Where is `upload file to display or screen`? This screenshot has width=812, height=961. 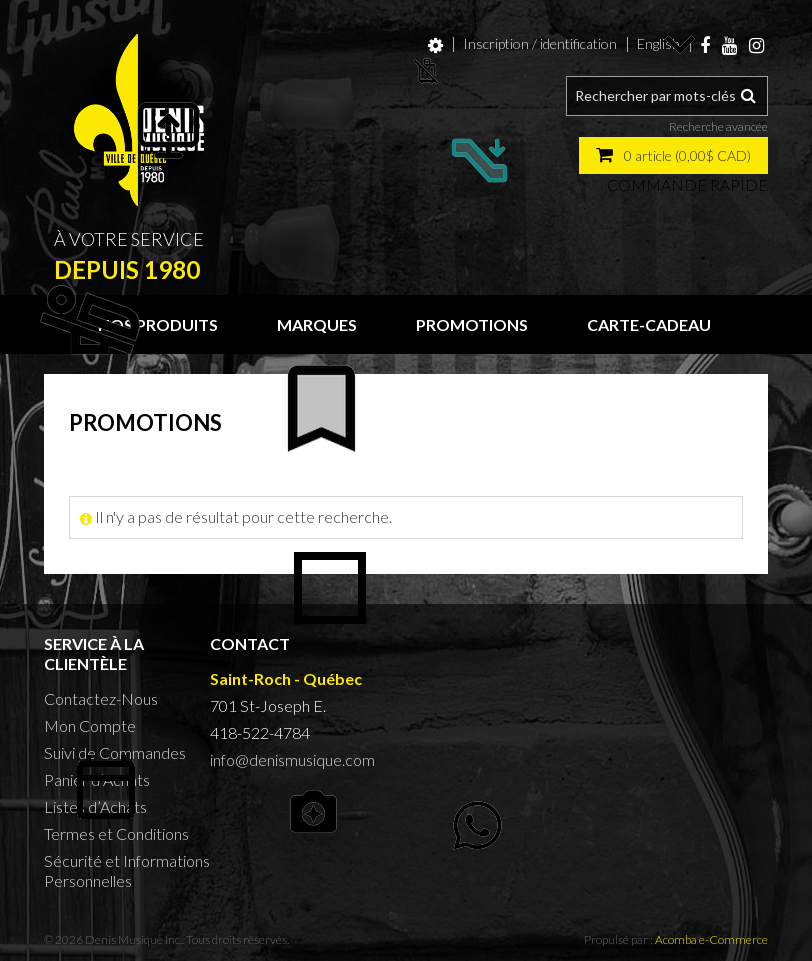 upload file to display or screen is located at coordinates (168, 130).